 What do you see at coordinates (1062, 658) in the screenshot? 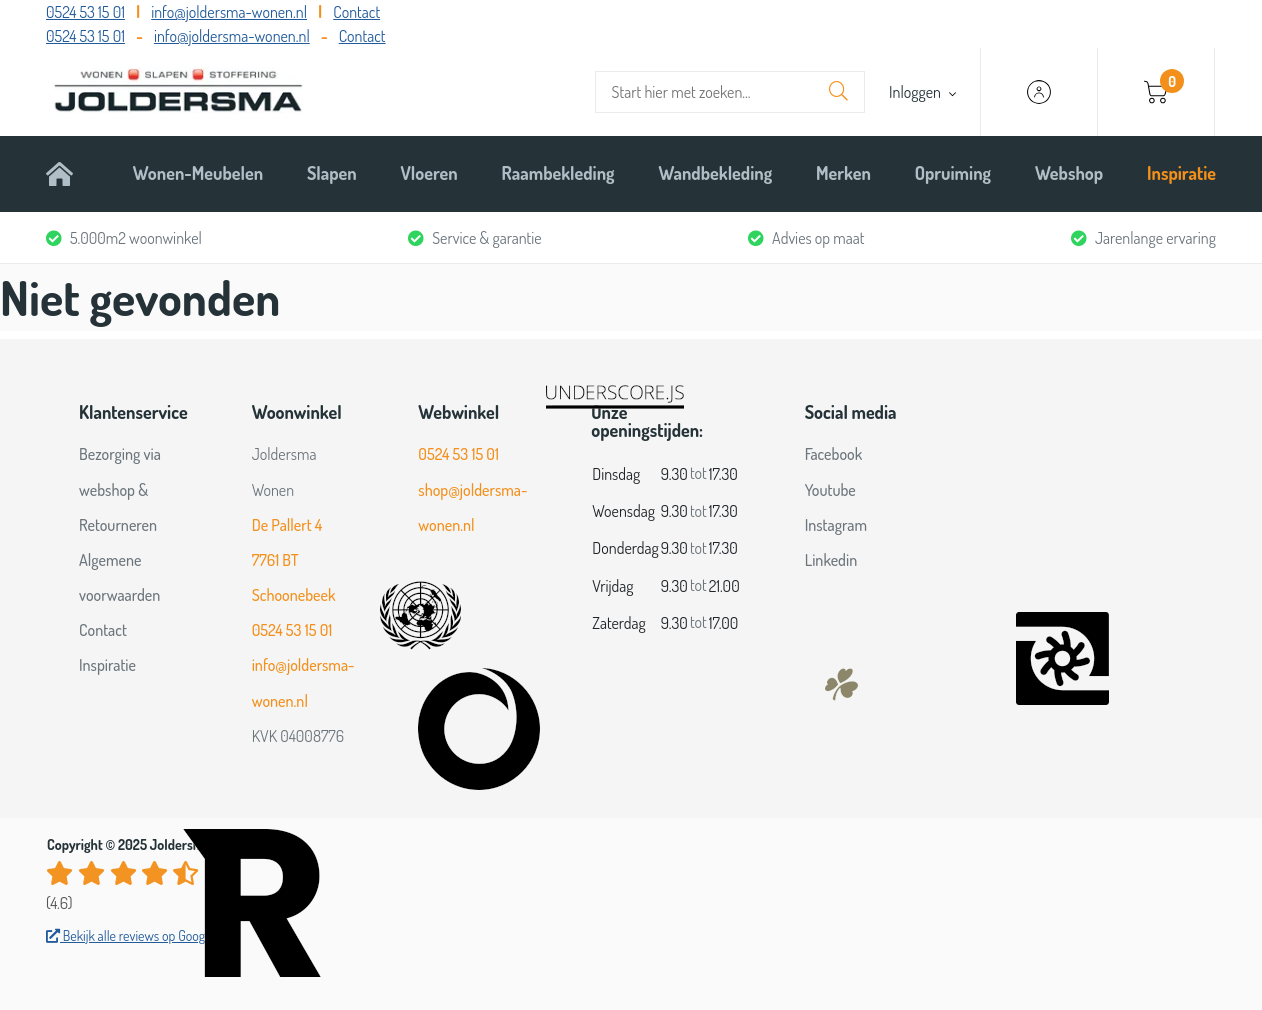
I see `turbo build system logo` at bounding box center [1062, 658].